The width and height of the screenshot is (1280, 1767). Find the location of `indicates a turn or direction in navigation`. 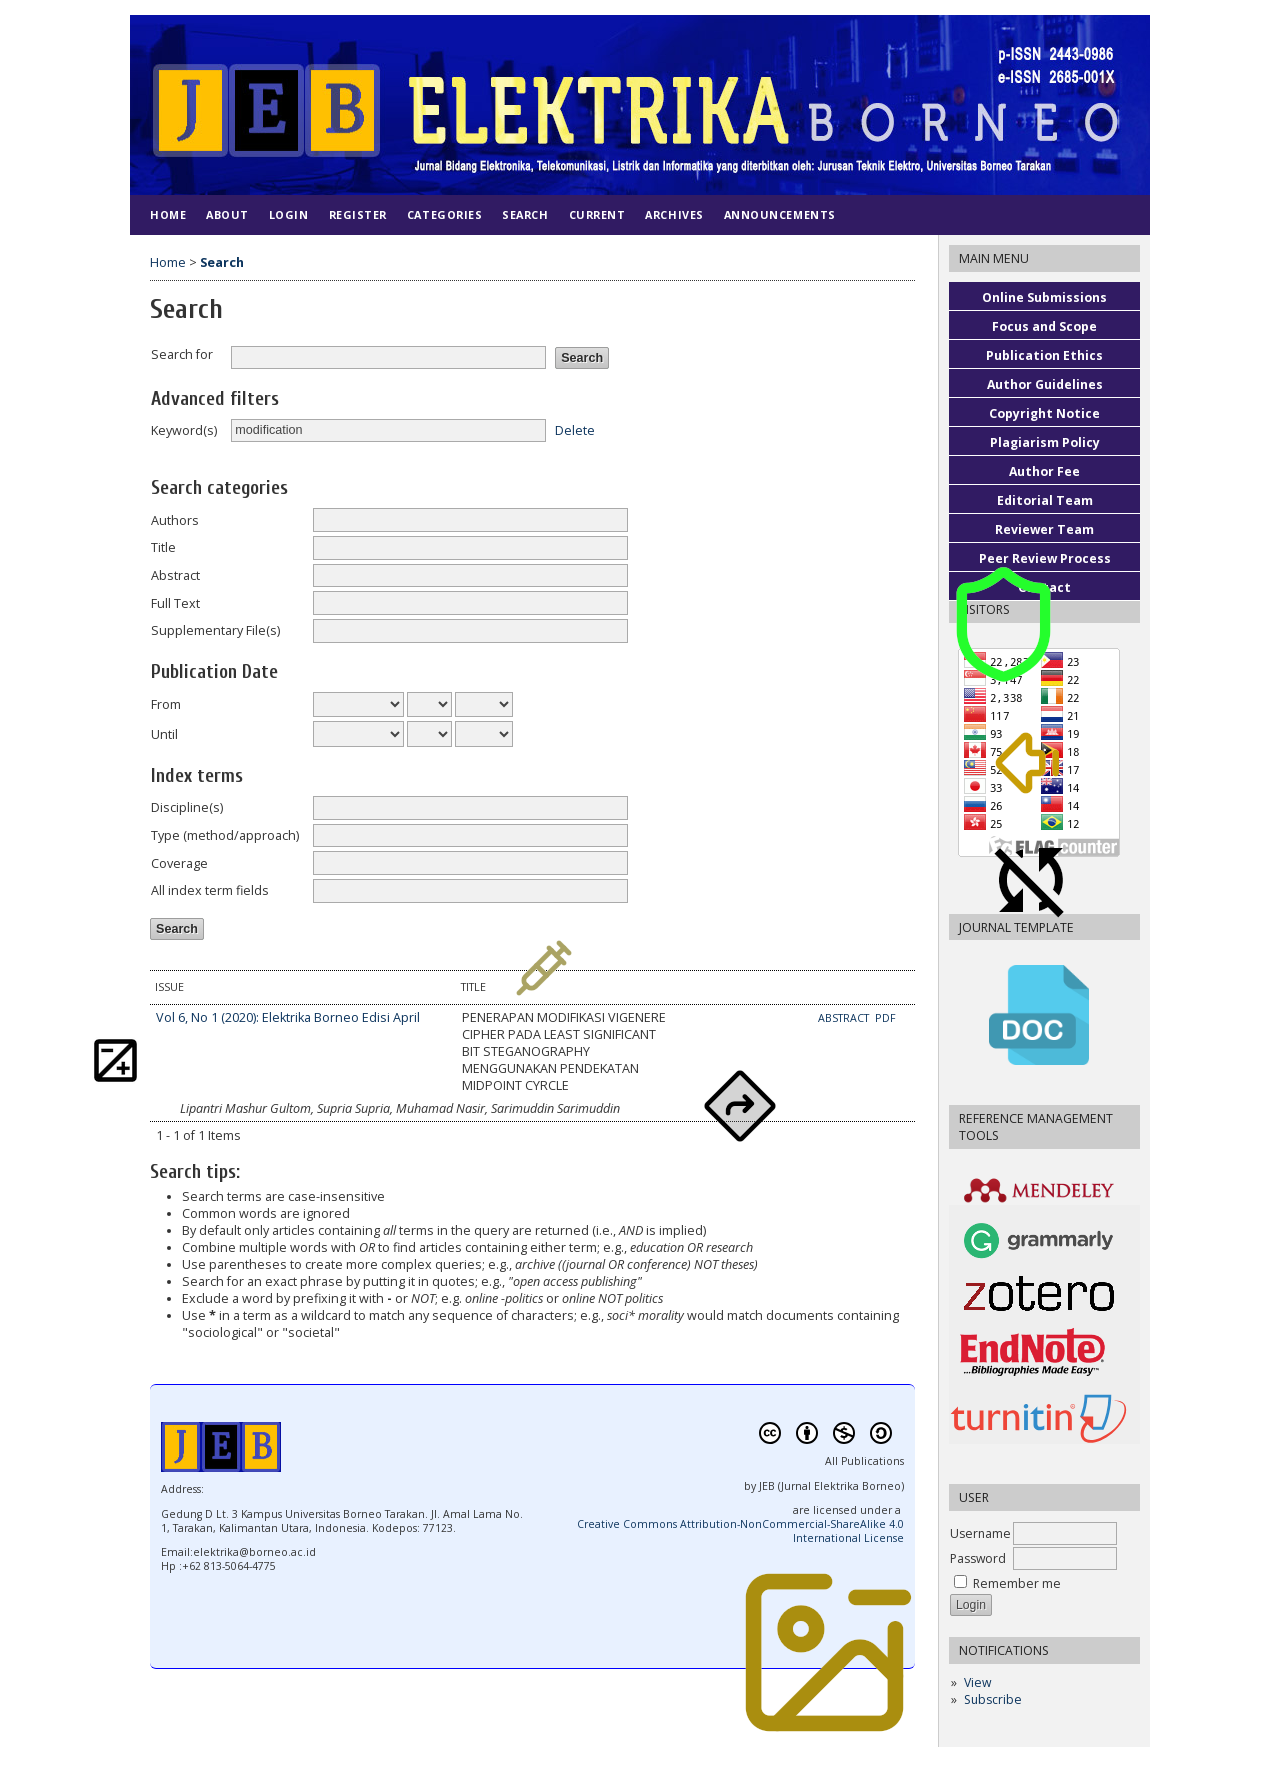

indicates a turn or direction in navigation is located at coordinates (740, 1106).